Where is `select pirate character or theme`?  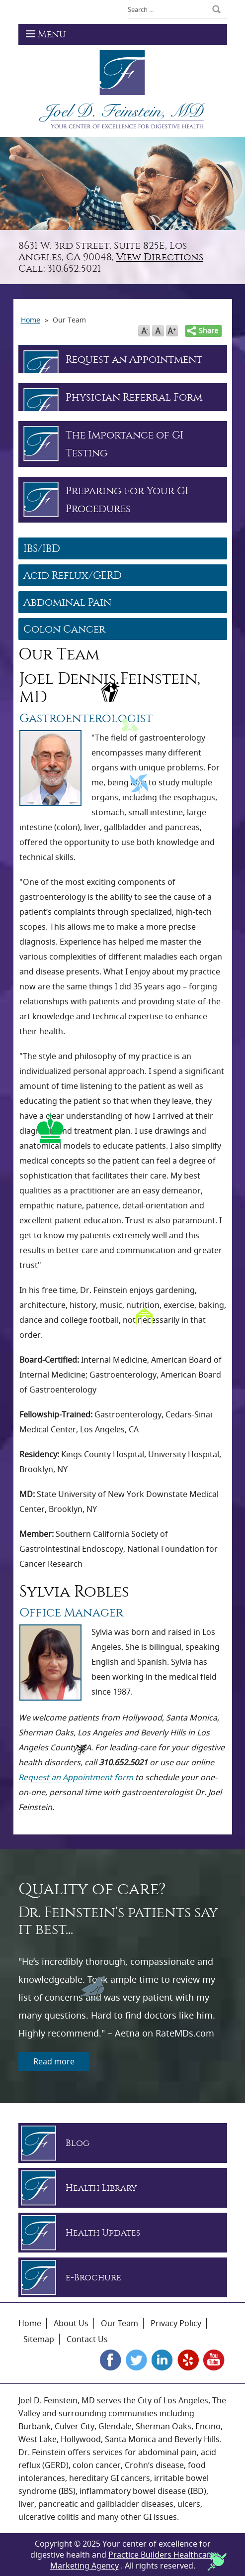
select pirate character or theme is located at coordinates (130, 725).